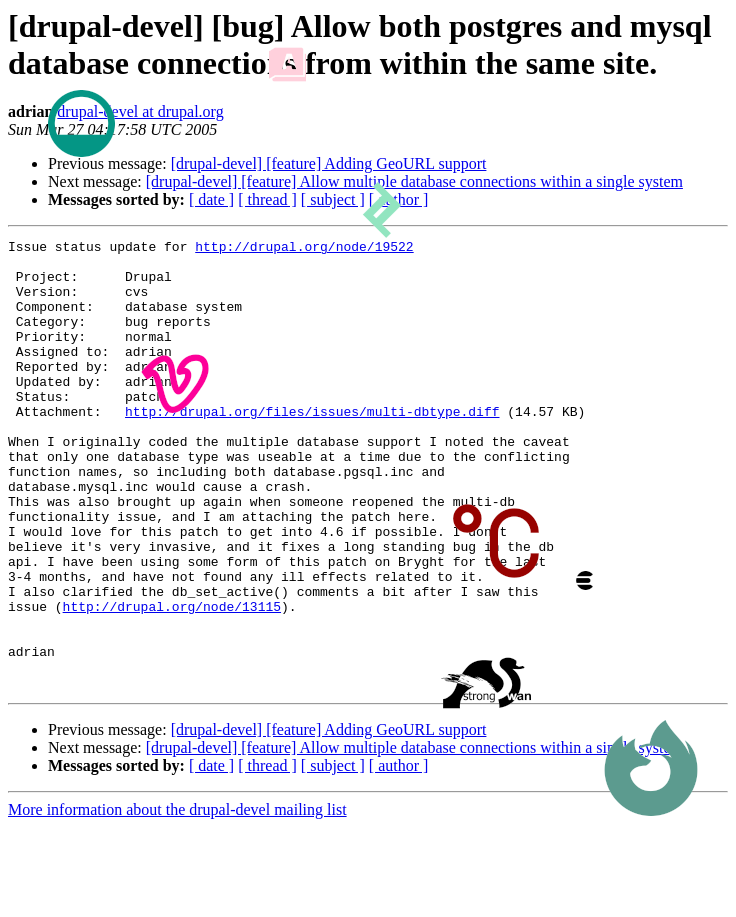 This screenshot has width=736, height=917. What do you see at coordinates (382, 210) in the screenshot?
I see `visit toptal website or platform` at bounding box center [382, 210].